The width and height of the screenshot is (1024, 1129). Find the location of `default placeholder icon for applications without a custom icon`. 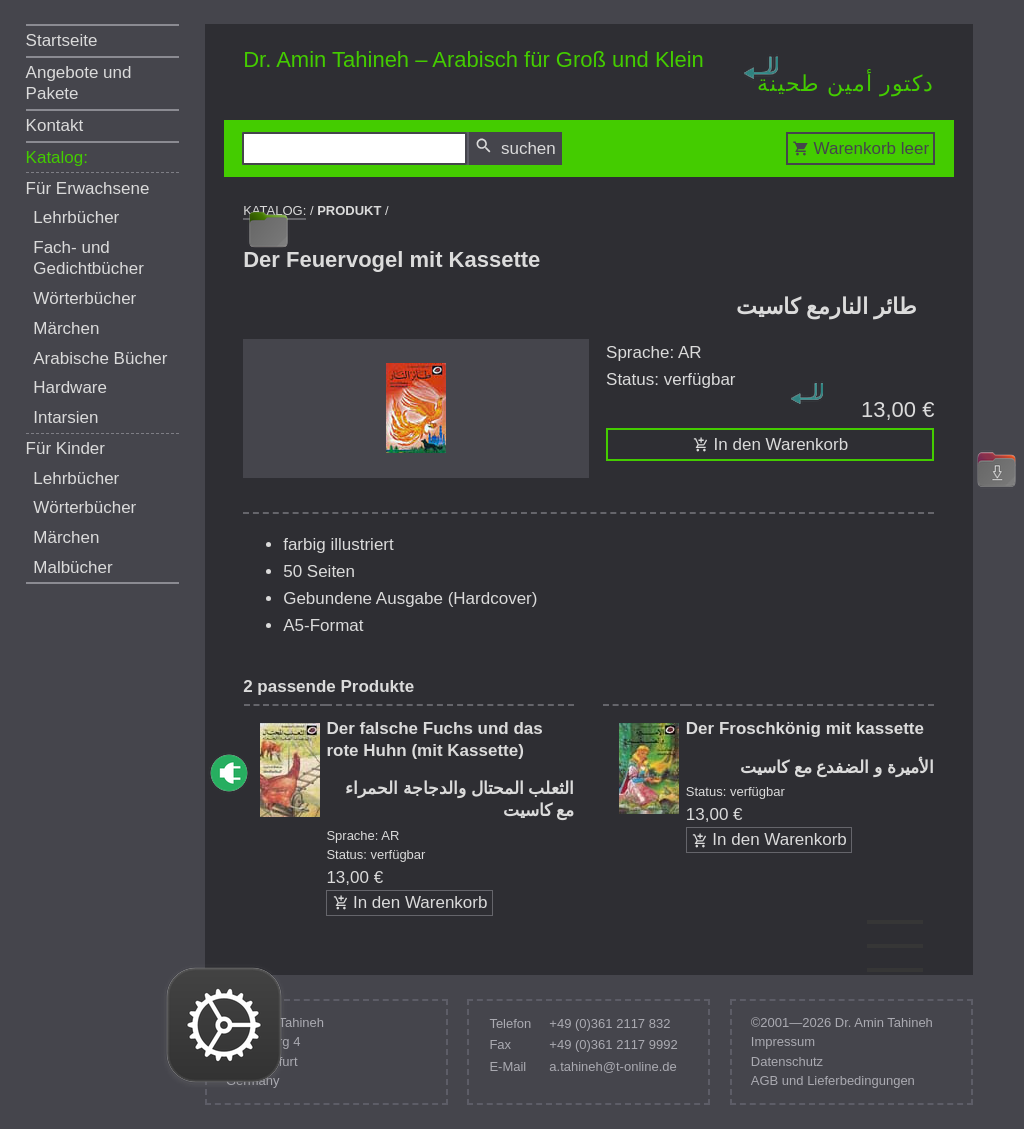

default placeholder icon for applications without a custom icon is located at coordinates (224, 1027).